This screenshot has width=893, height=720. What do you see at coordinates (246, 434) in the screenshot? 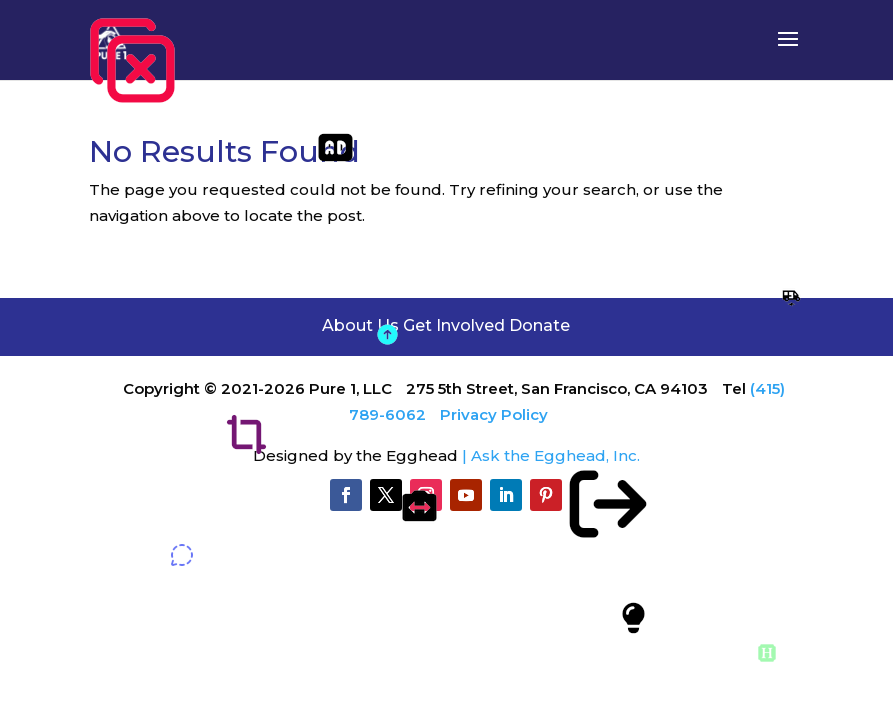
I see `crop or resize an image` at bounding box center [246, 434].